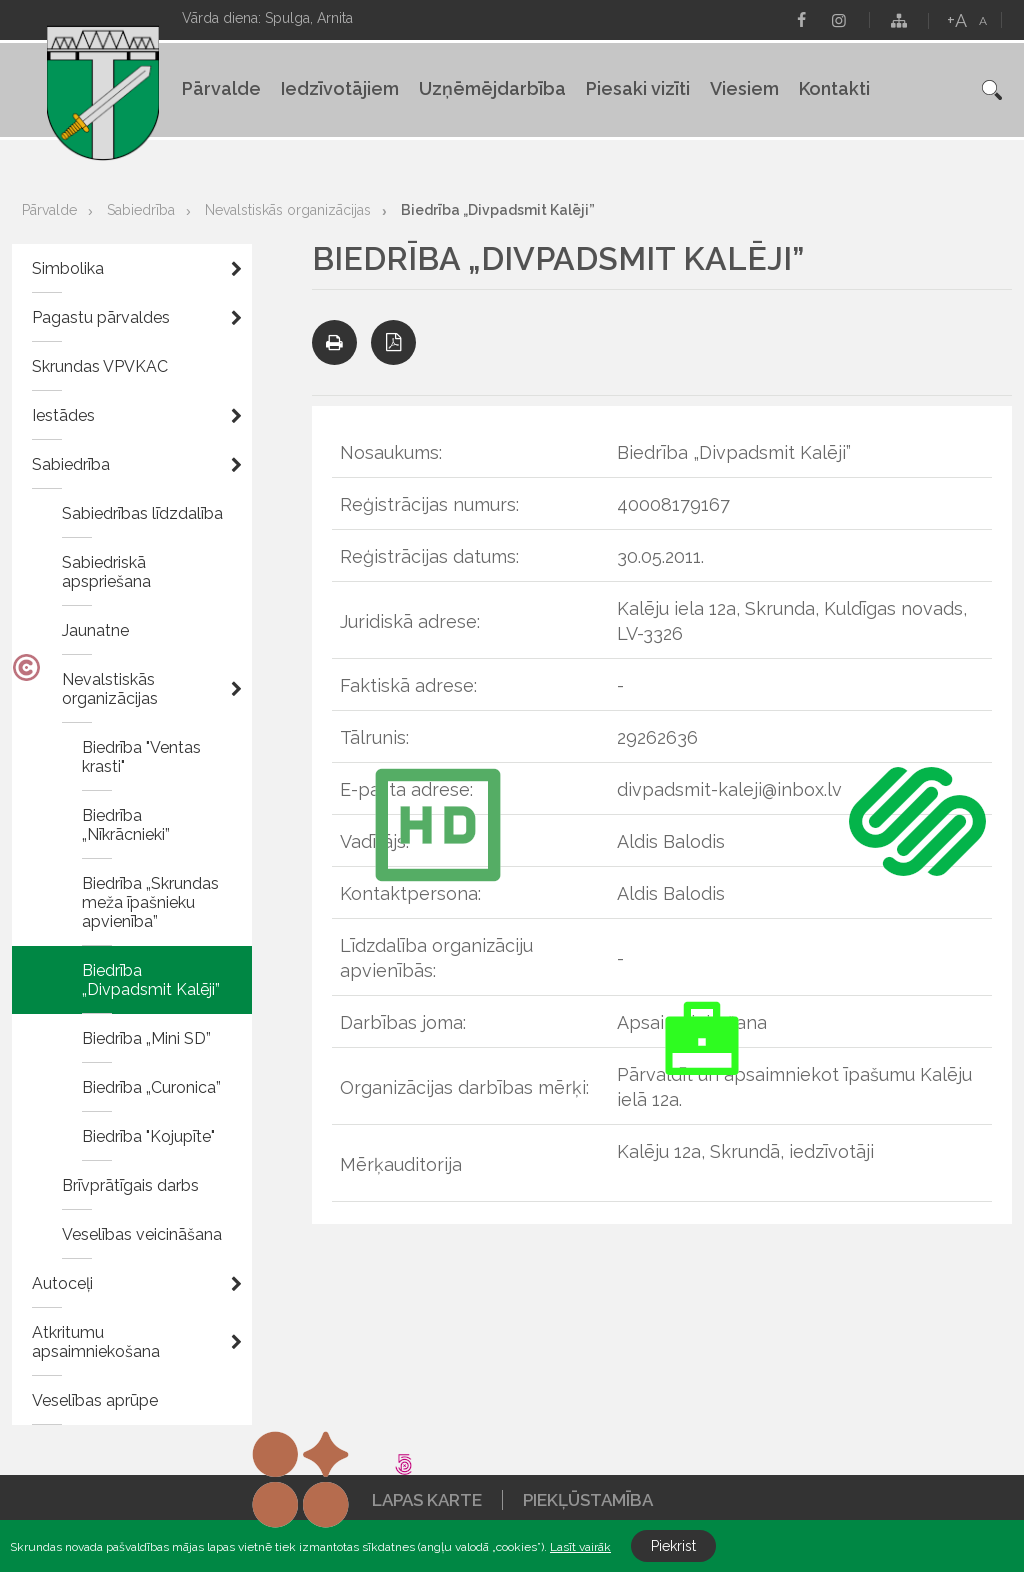 Image resolution: width=1024 pixels, height=1572 pixels. Describe the element at coordinates (403, 1464) in the screenshot. I see `visit 500px photography platform` at that location.